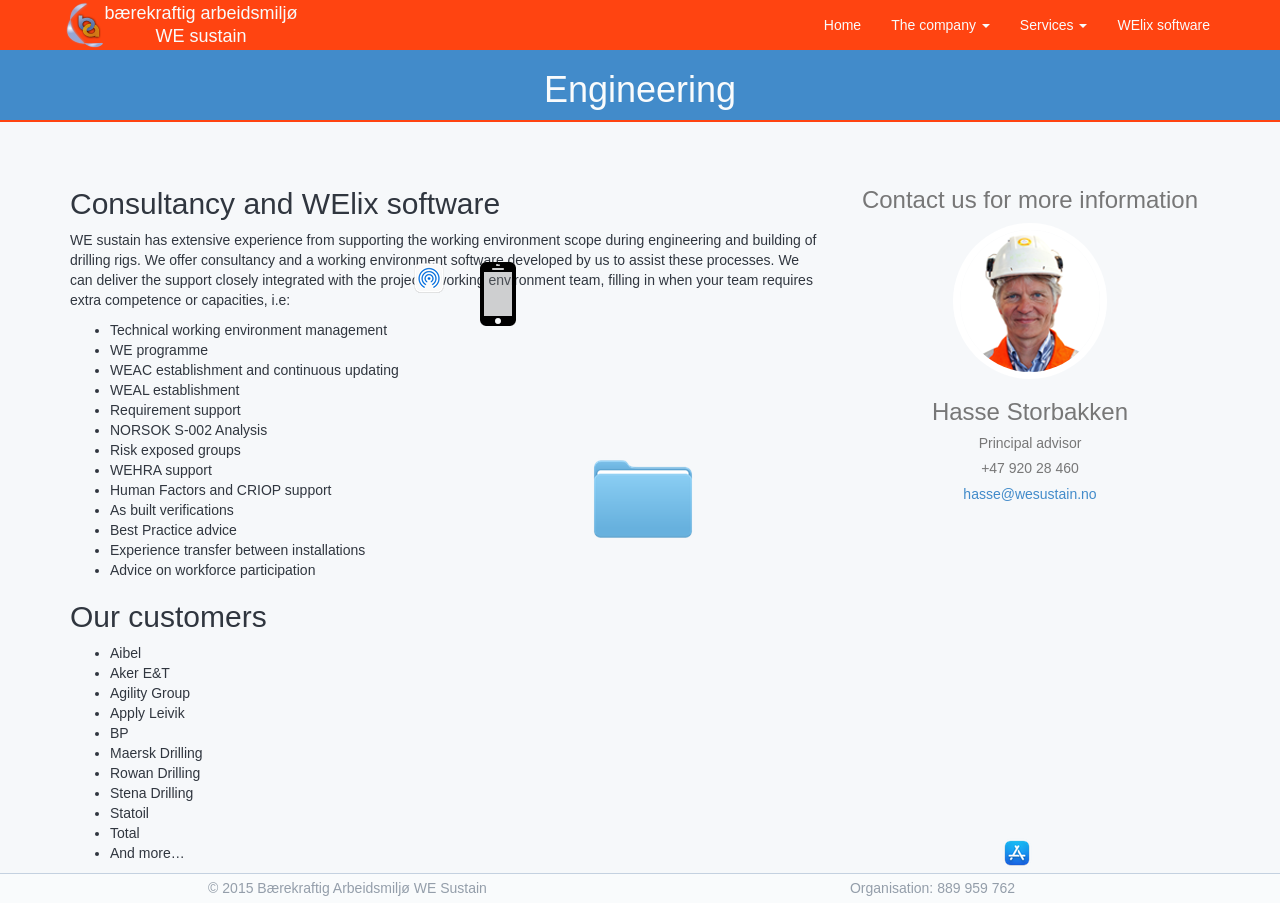  I want to click on view connected iPhone device, so click(498, 294).